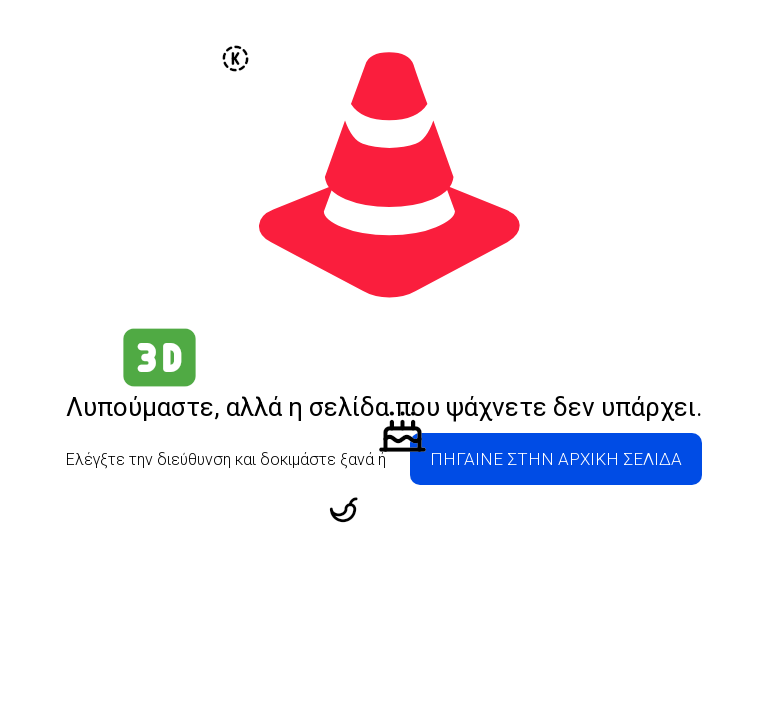 This screenshot has width=768, height=720. What do you see at coordinates (402, 430) in the screenshot?
I see `indicates a birthday or celebration` at bounding box center [402, 430].